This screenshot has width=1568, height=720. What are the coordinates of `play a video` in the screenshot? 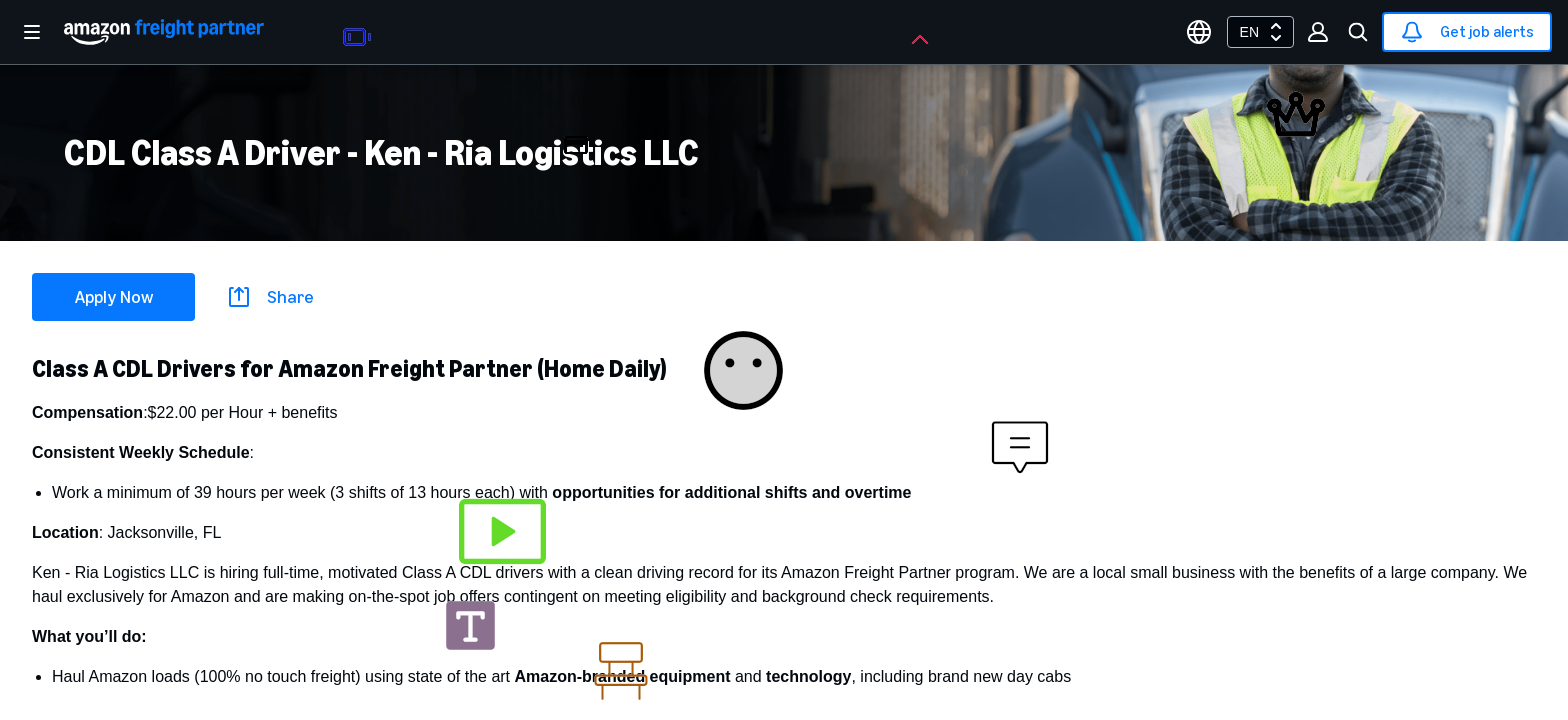 It's located at (502, 531).